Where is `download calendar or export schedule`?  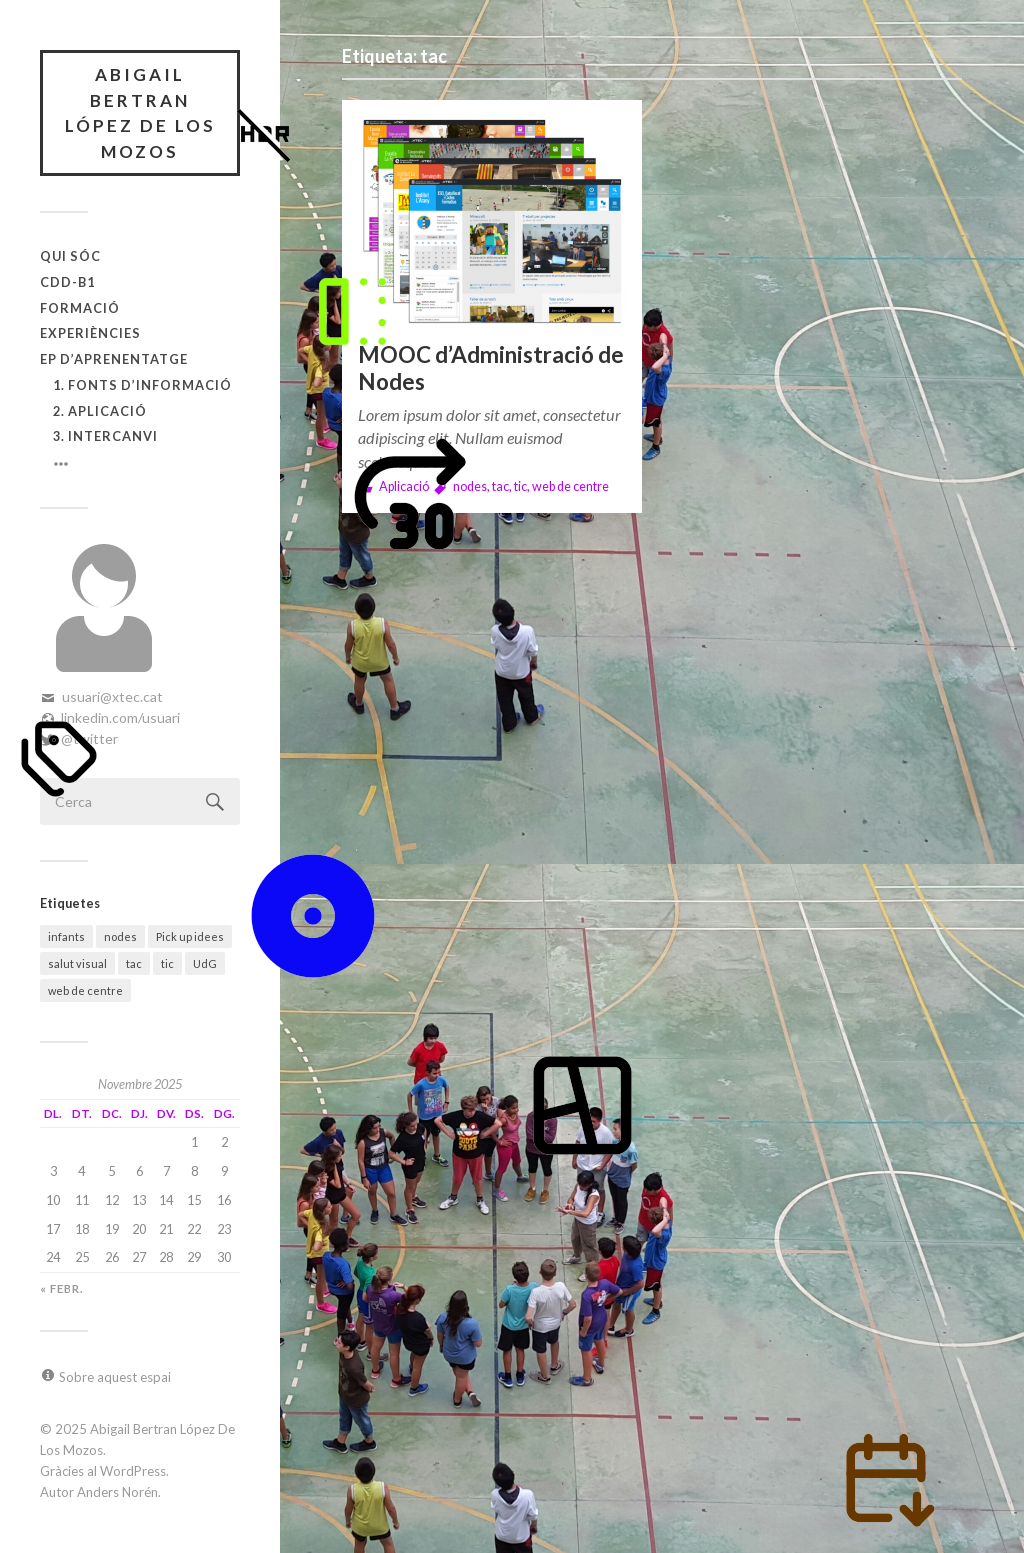
download calendar or export schedule is located at coordinates (886, 1478).